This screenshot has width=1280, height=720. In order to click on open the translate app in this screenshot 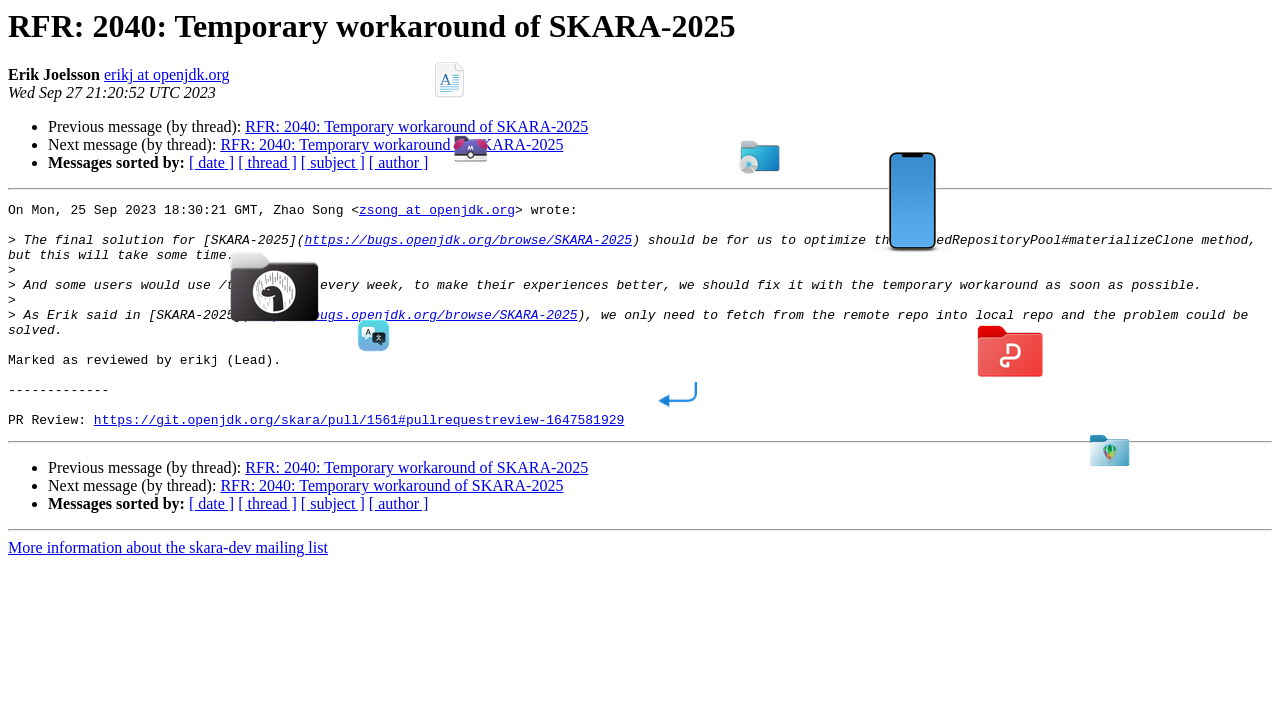, I will do `click(373, 335)`.